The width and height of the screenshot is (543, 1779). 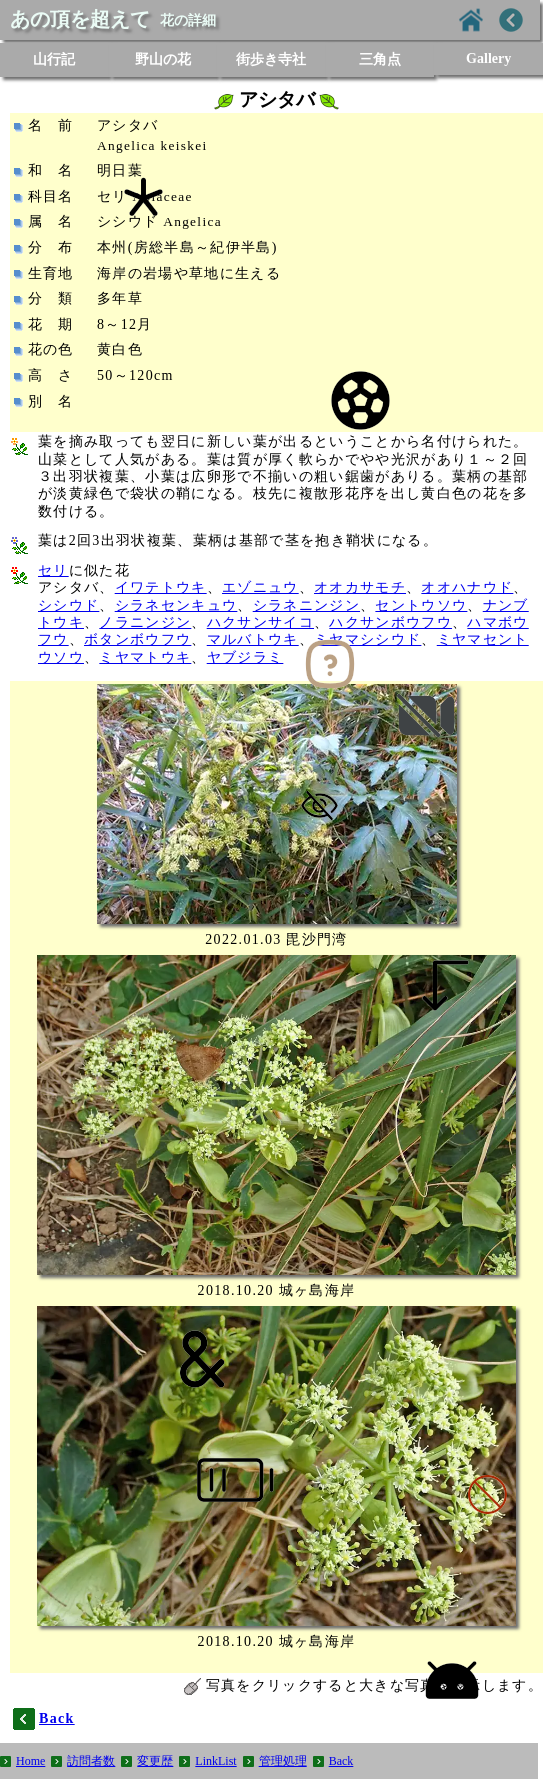 I want to click on insert ampersand symbol or special character, so click(x=199, y=1359).